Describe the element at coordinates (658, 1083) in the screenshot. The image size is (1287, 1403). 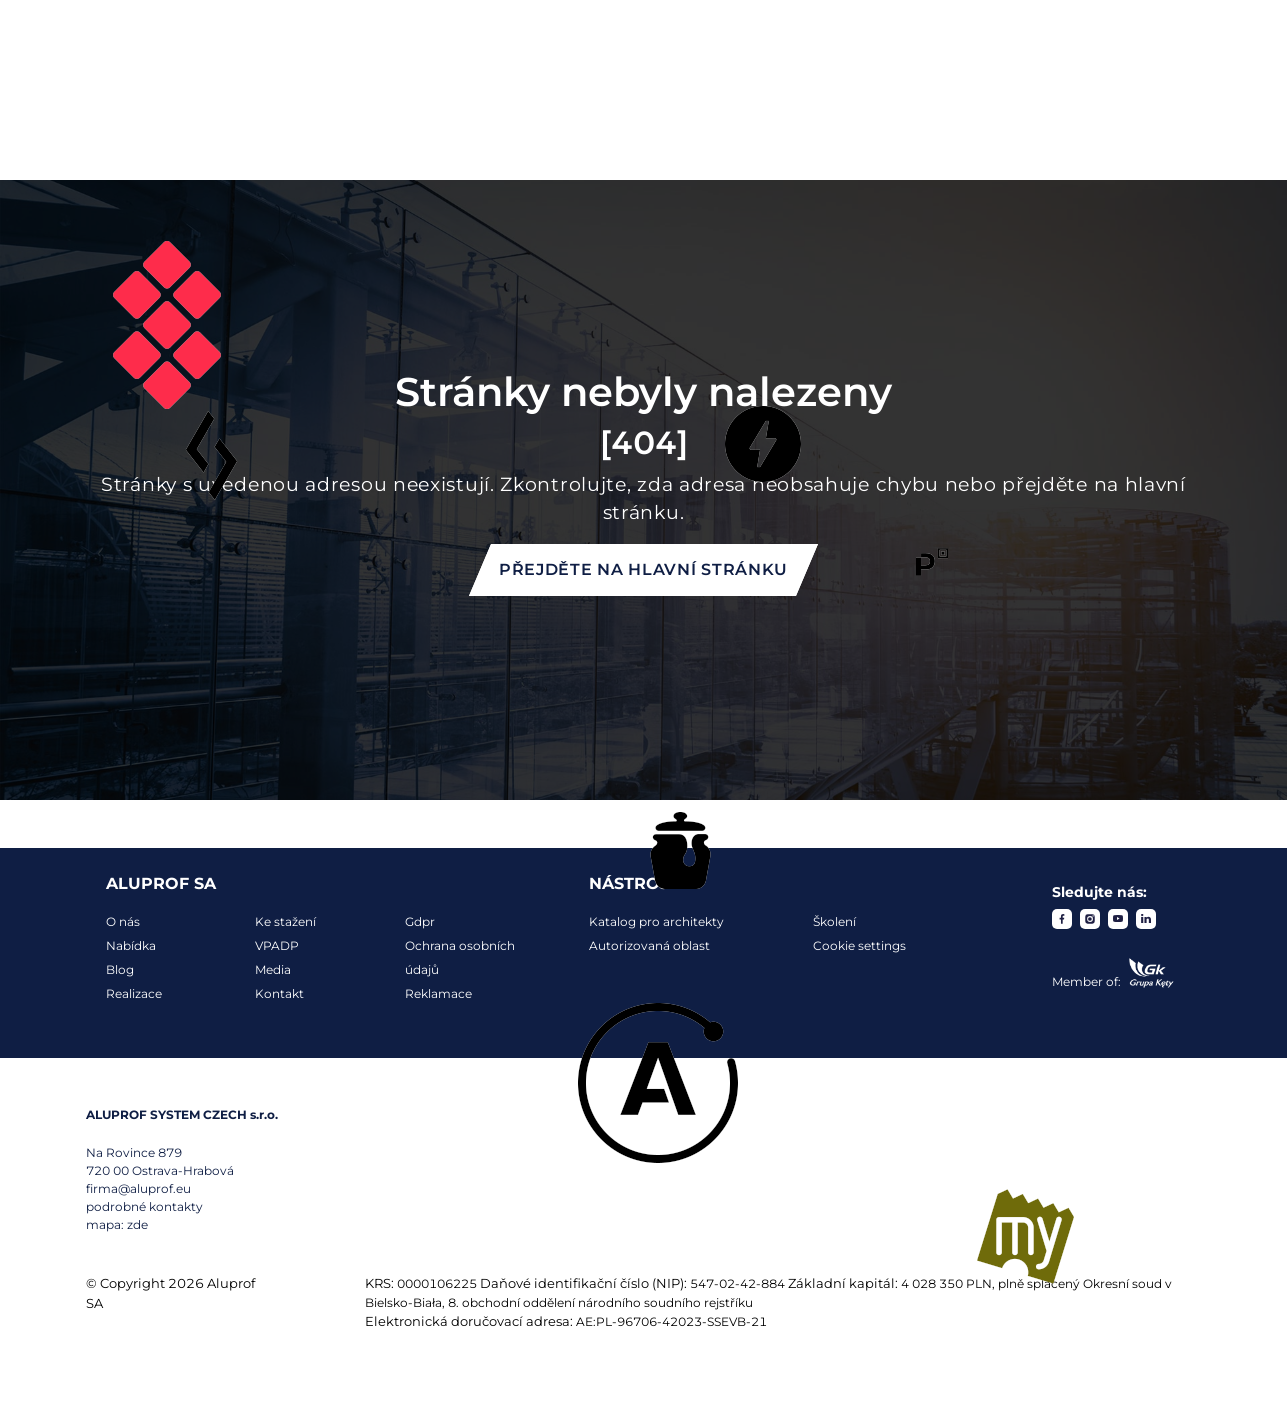
I see `Apollo GraphQL branding or logo` at that location.